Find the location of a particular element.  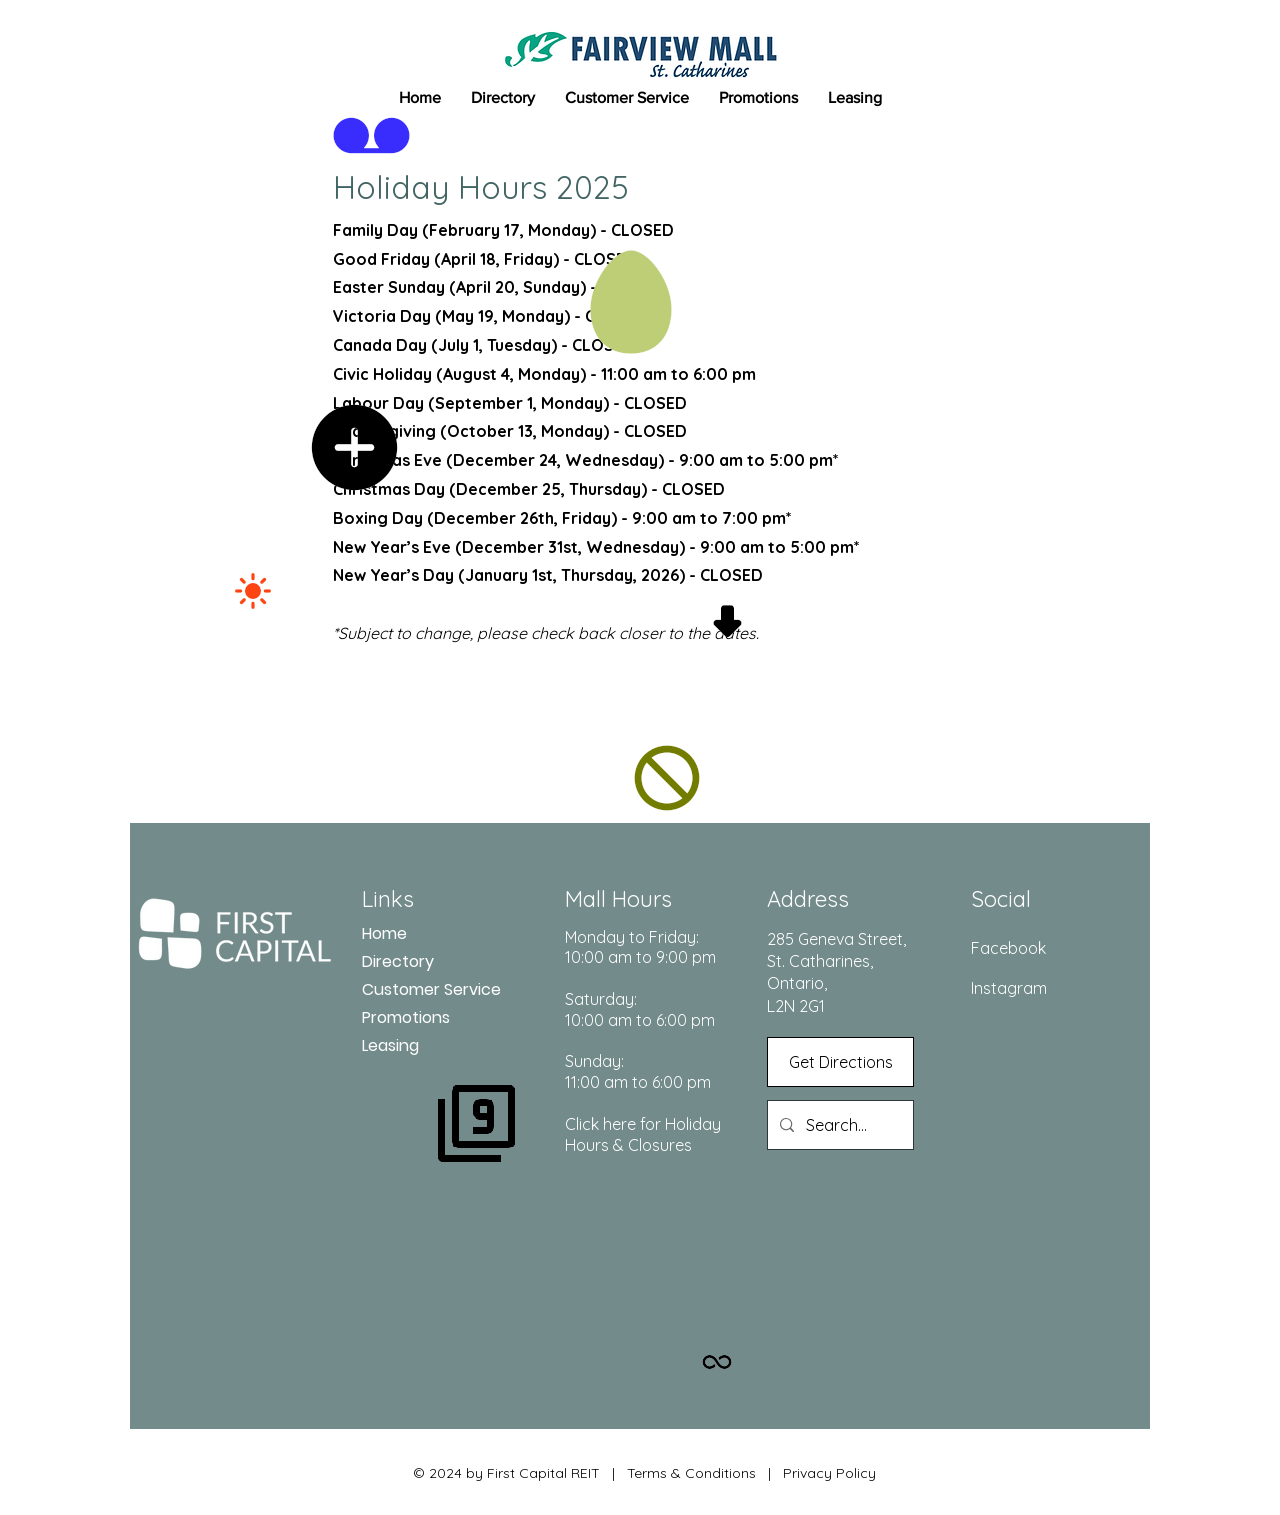

download a file or content is located at coordinates (727, 621).